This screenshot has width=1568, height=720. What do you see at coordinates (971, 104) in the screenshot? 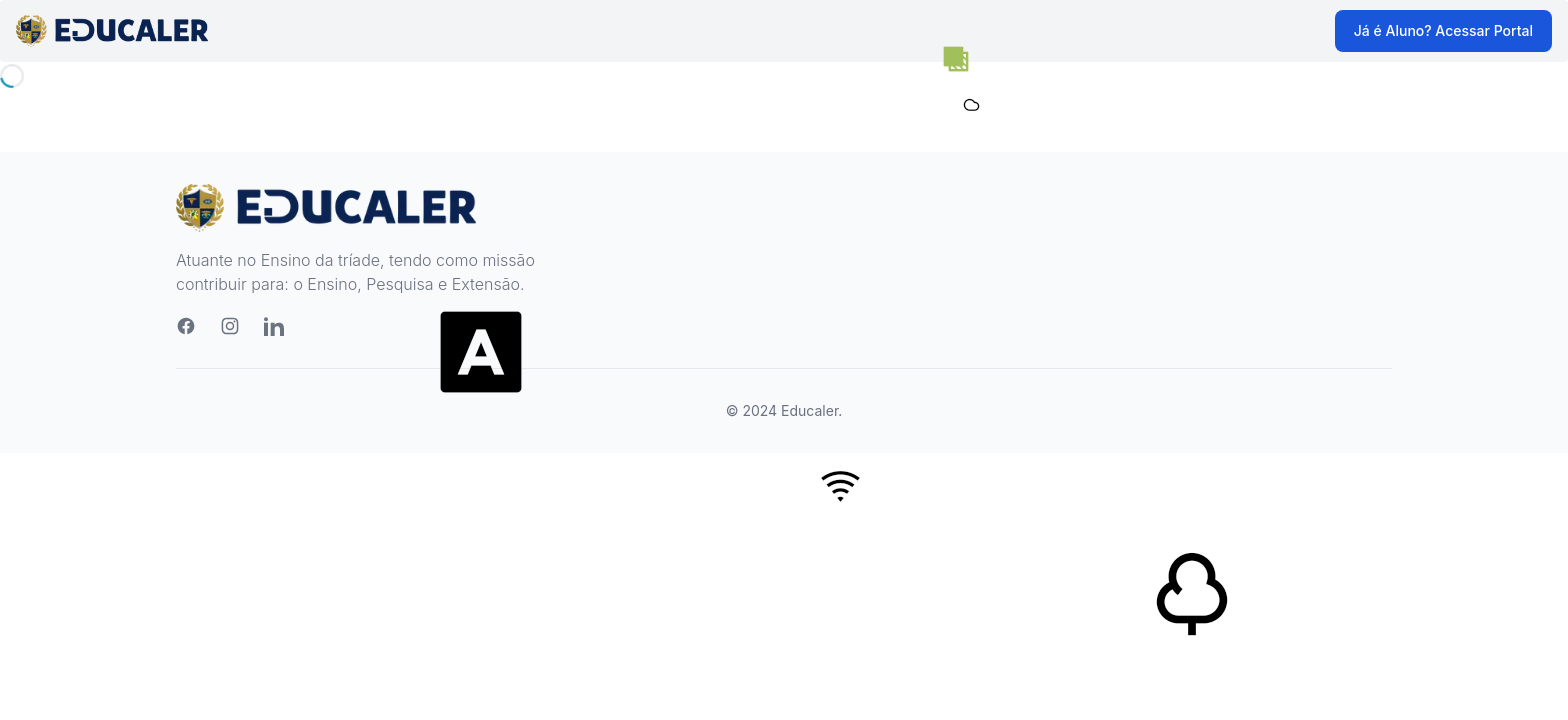
I see `indicates cloudy weather conditions` at bounding box center [971, 104].